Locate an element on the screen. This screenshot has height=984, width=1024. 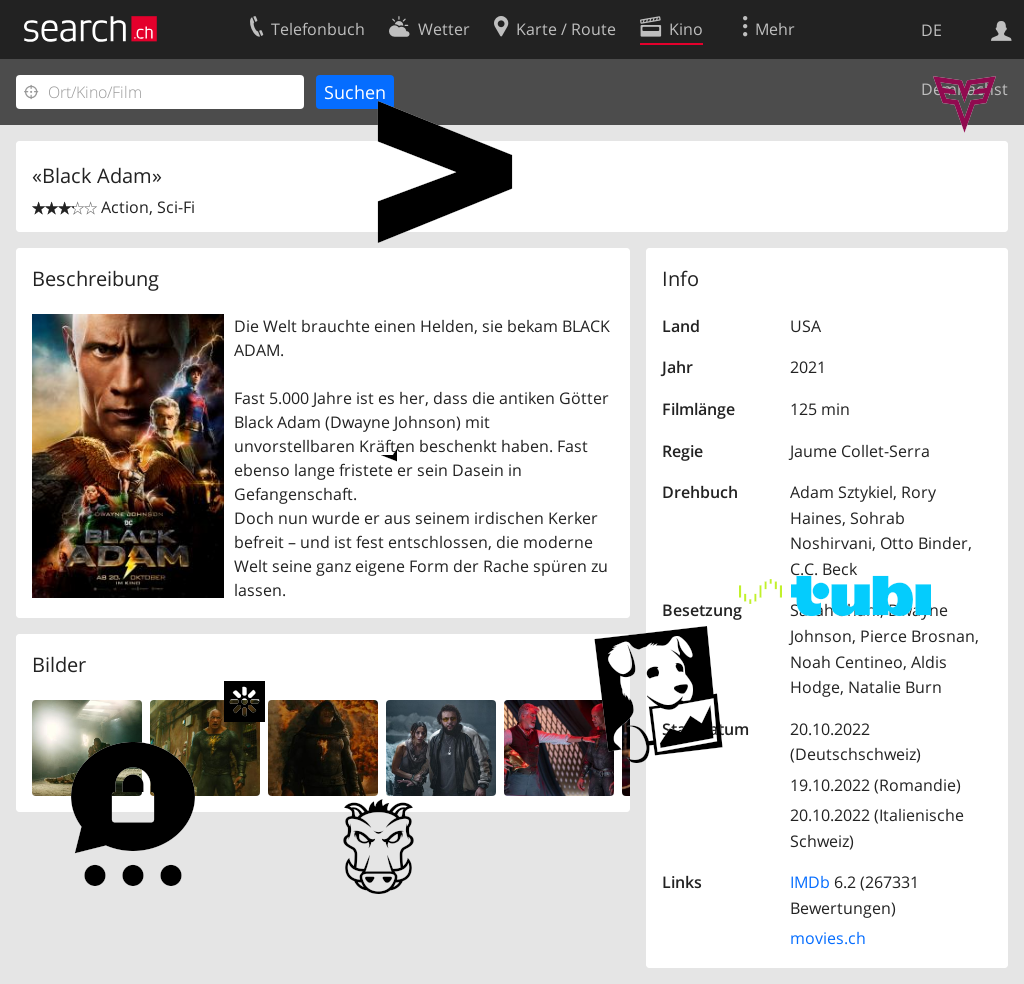
kentico CMS platform logo is located at coordinates (244, 701).